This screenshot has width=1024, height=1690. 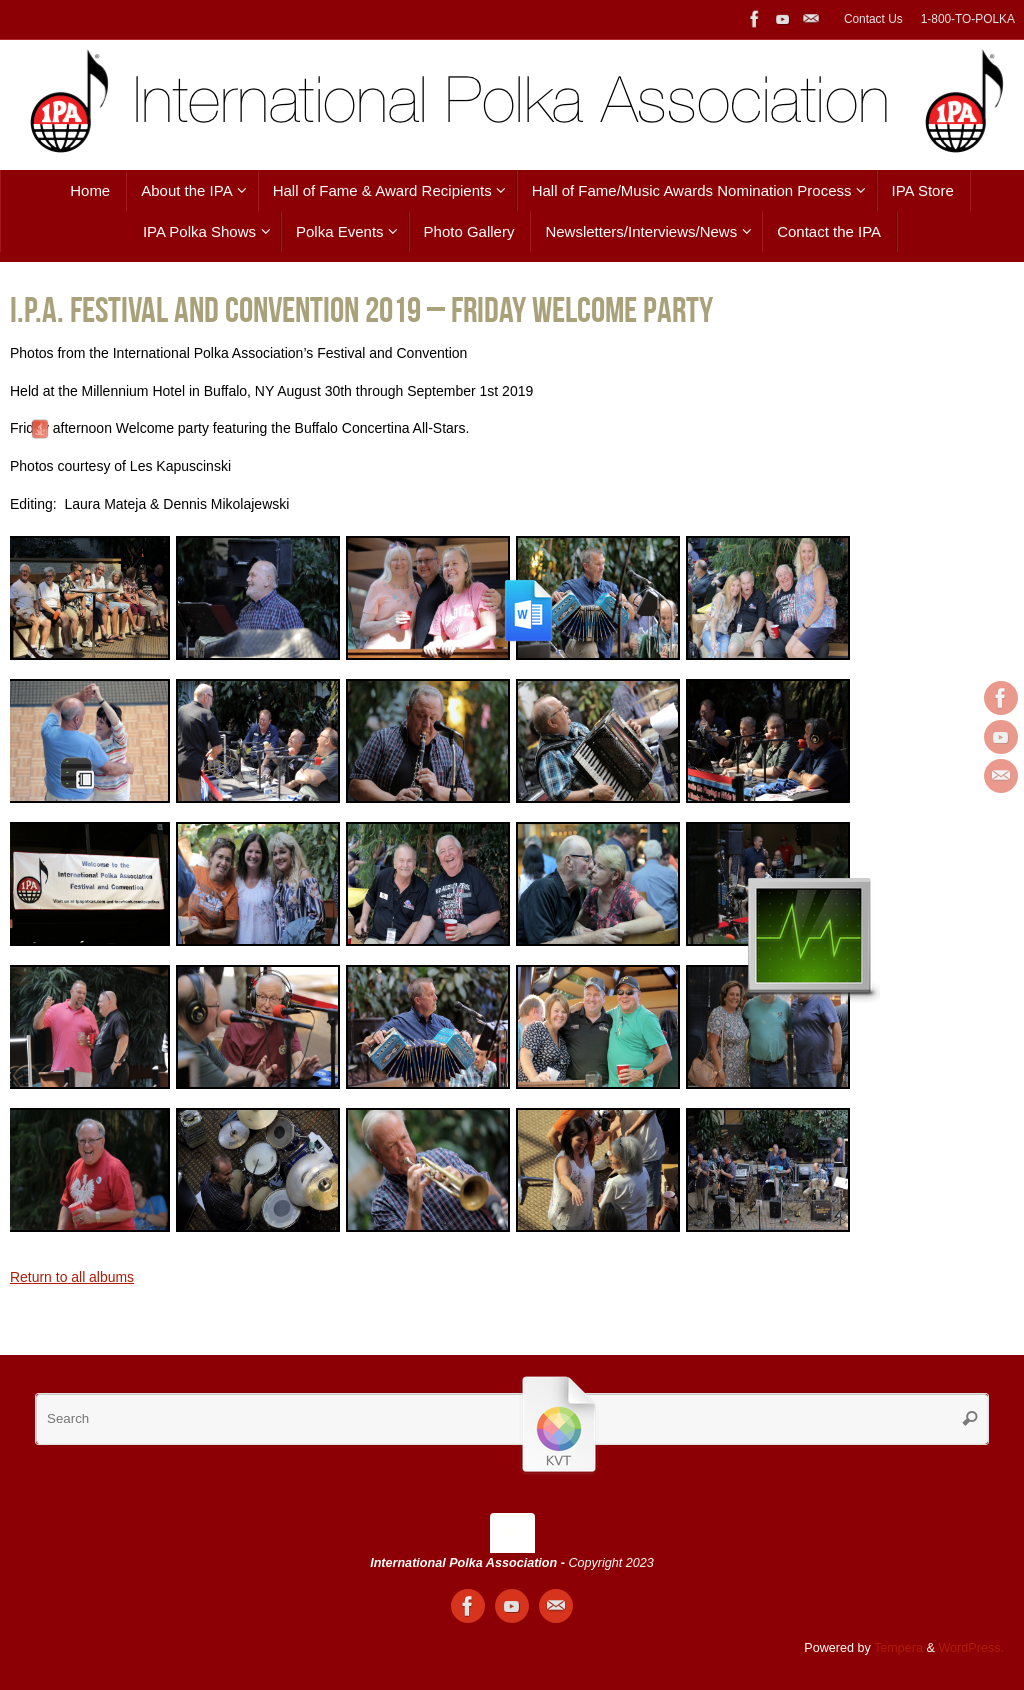 What do you see at coordinates (528, 610) in the screenshot?
I see `open a Microsoft Word document` at bounding box center [528, 610].